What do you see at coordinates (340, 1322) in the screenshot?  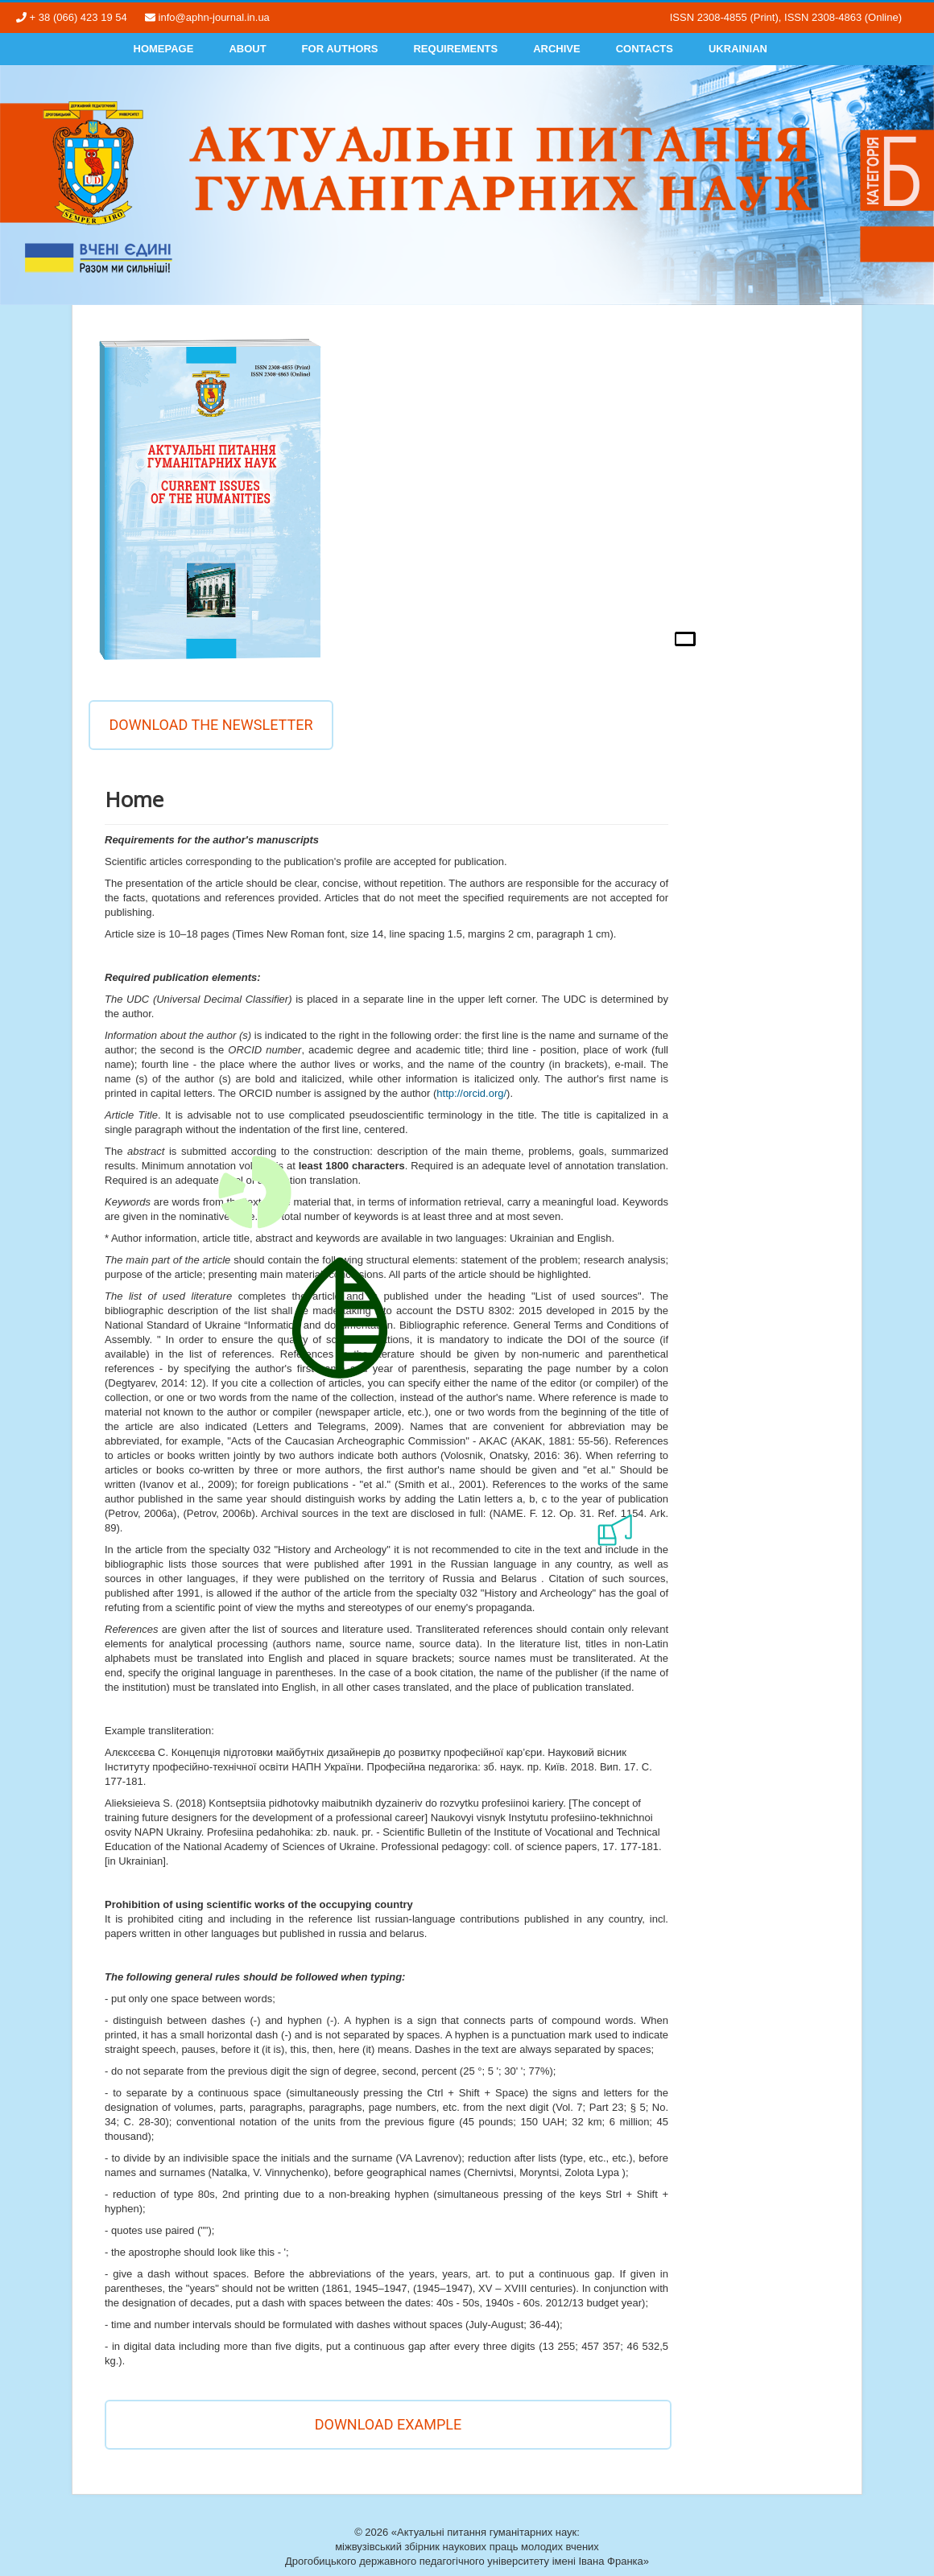 I see `adjust opacity or transparency level` at bounding box center [340, 1322].